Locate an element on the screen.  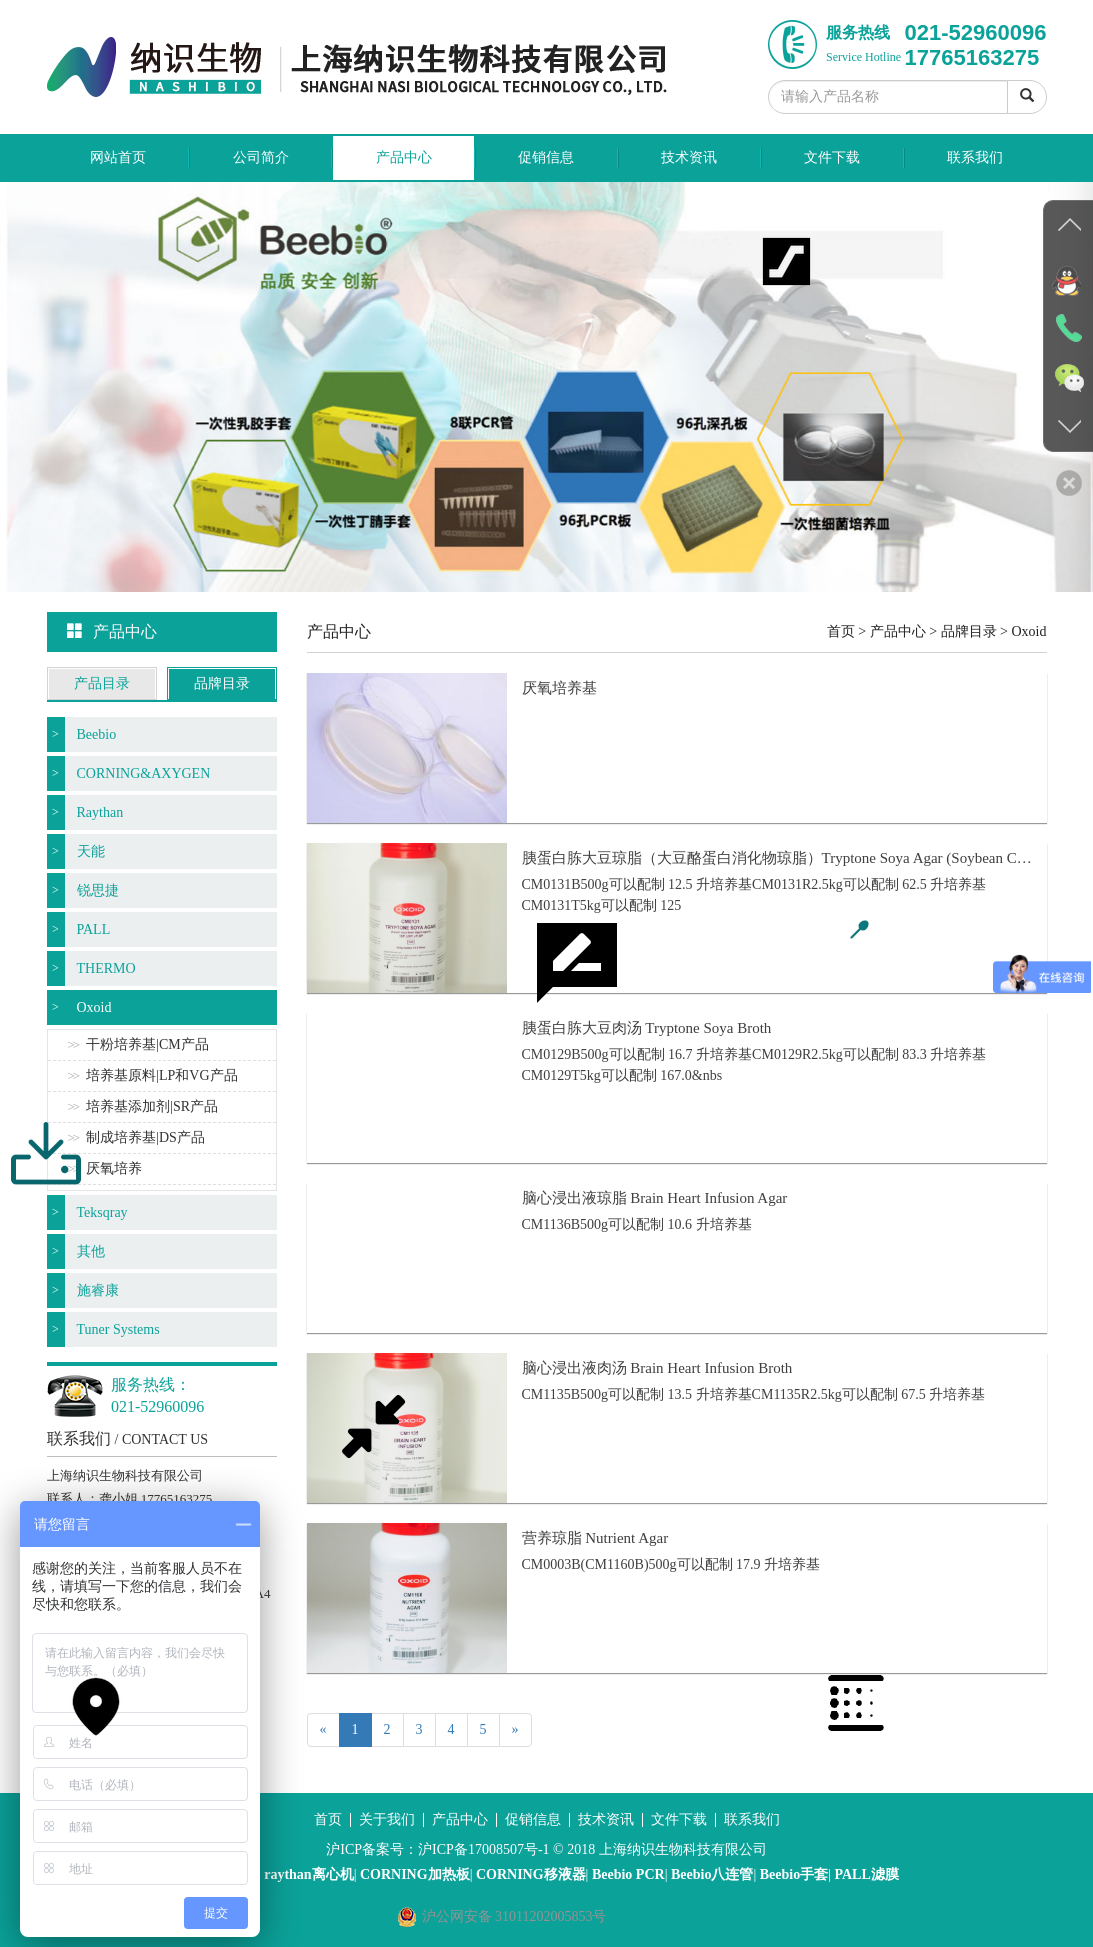
write a review or rating is located at coordinates (577, 963).